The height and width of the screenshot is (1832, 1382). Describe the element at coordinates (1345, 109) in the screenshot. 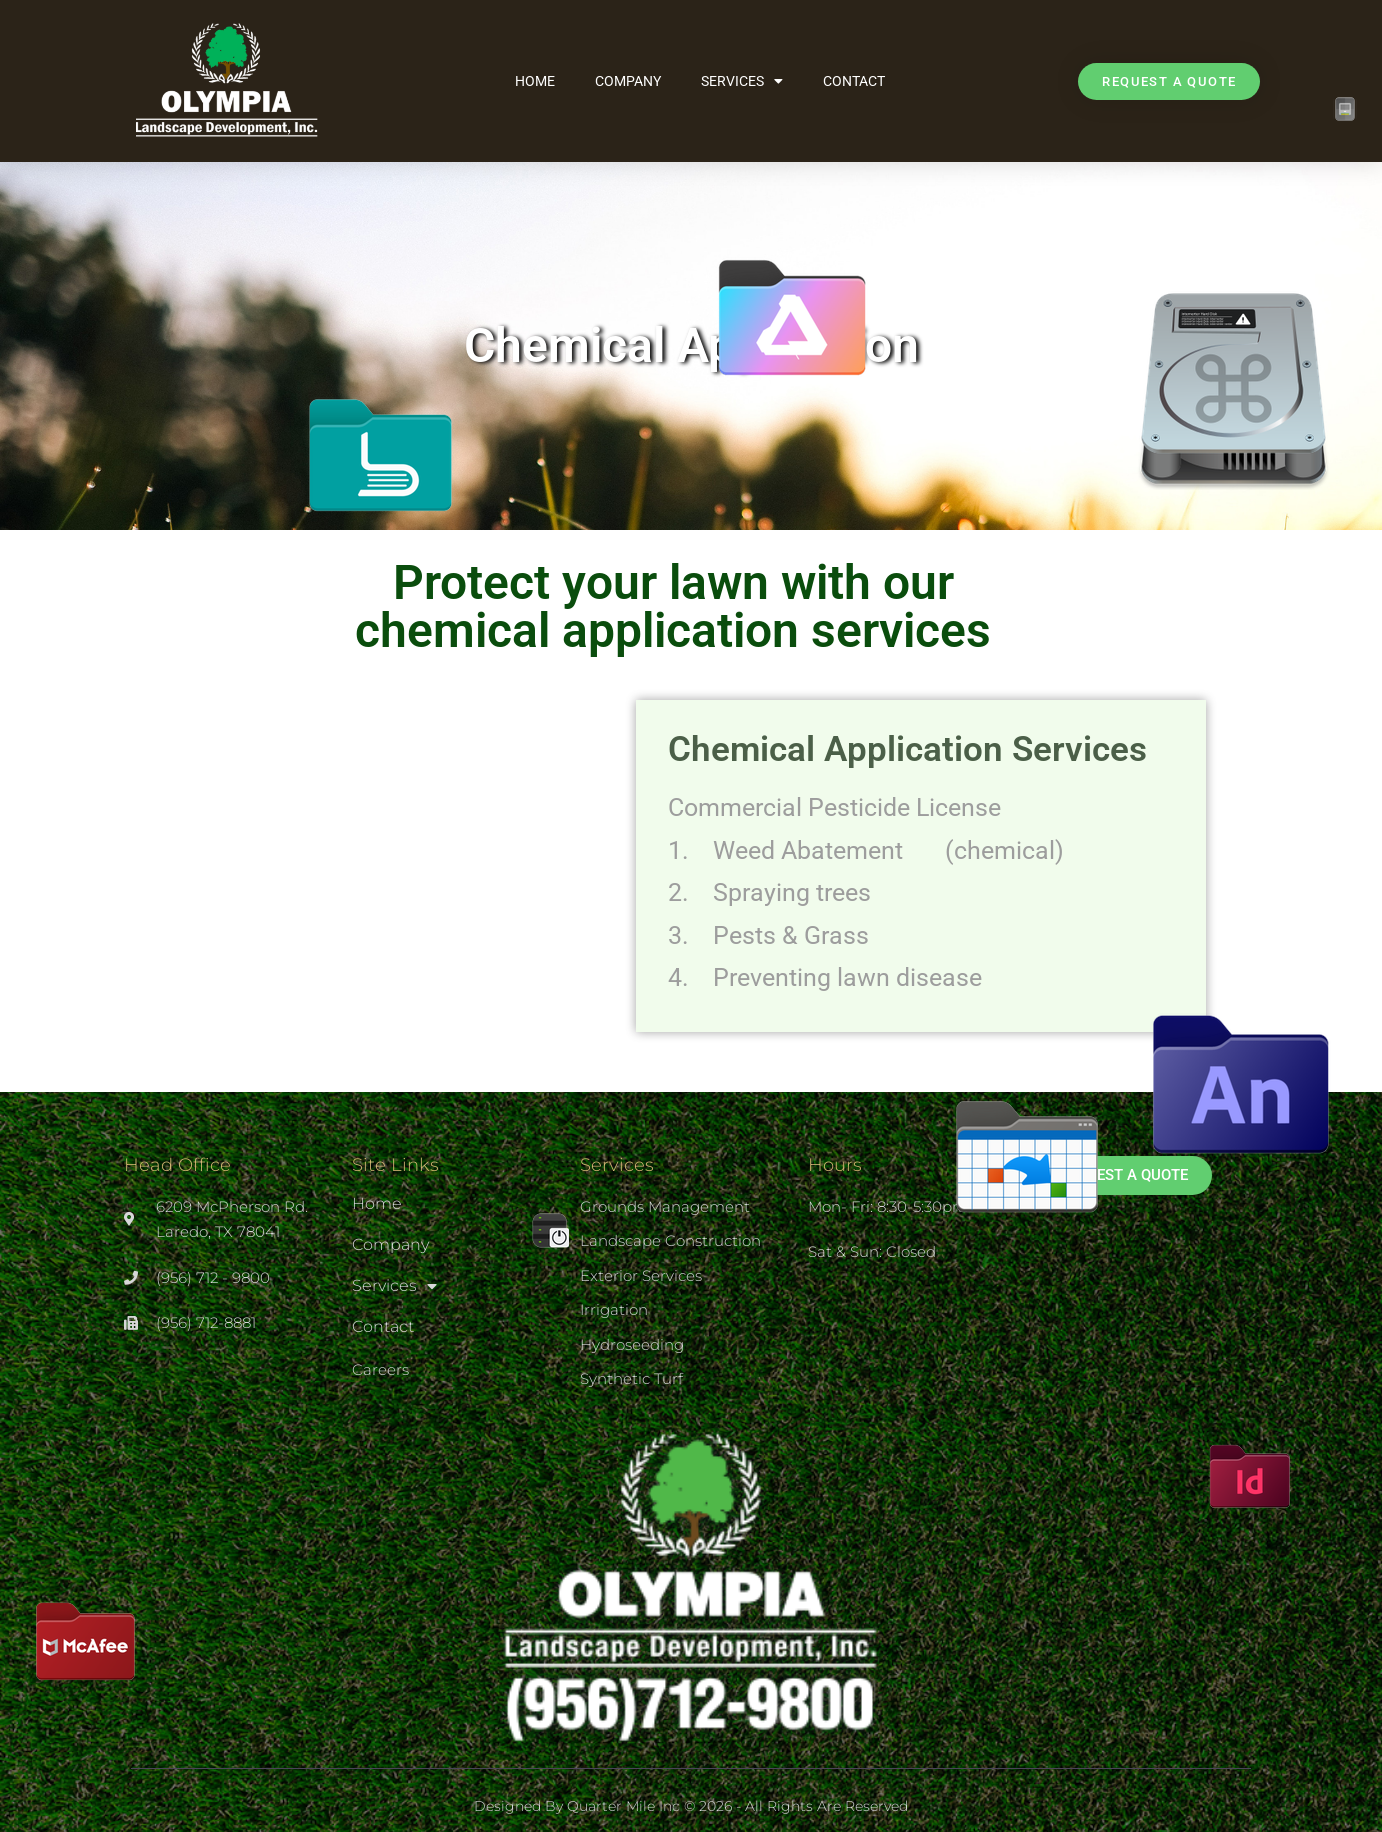

I see `game boy advance ROM file` at that location.